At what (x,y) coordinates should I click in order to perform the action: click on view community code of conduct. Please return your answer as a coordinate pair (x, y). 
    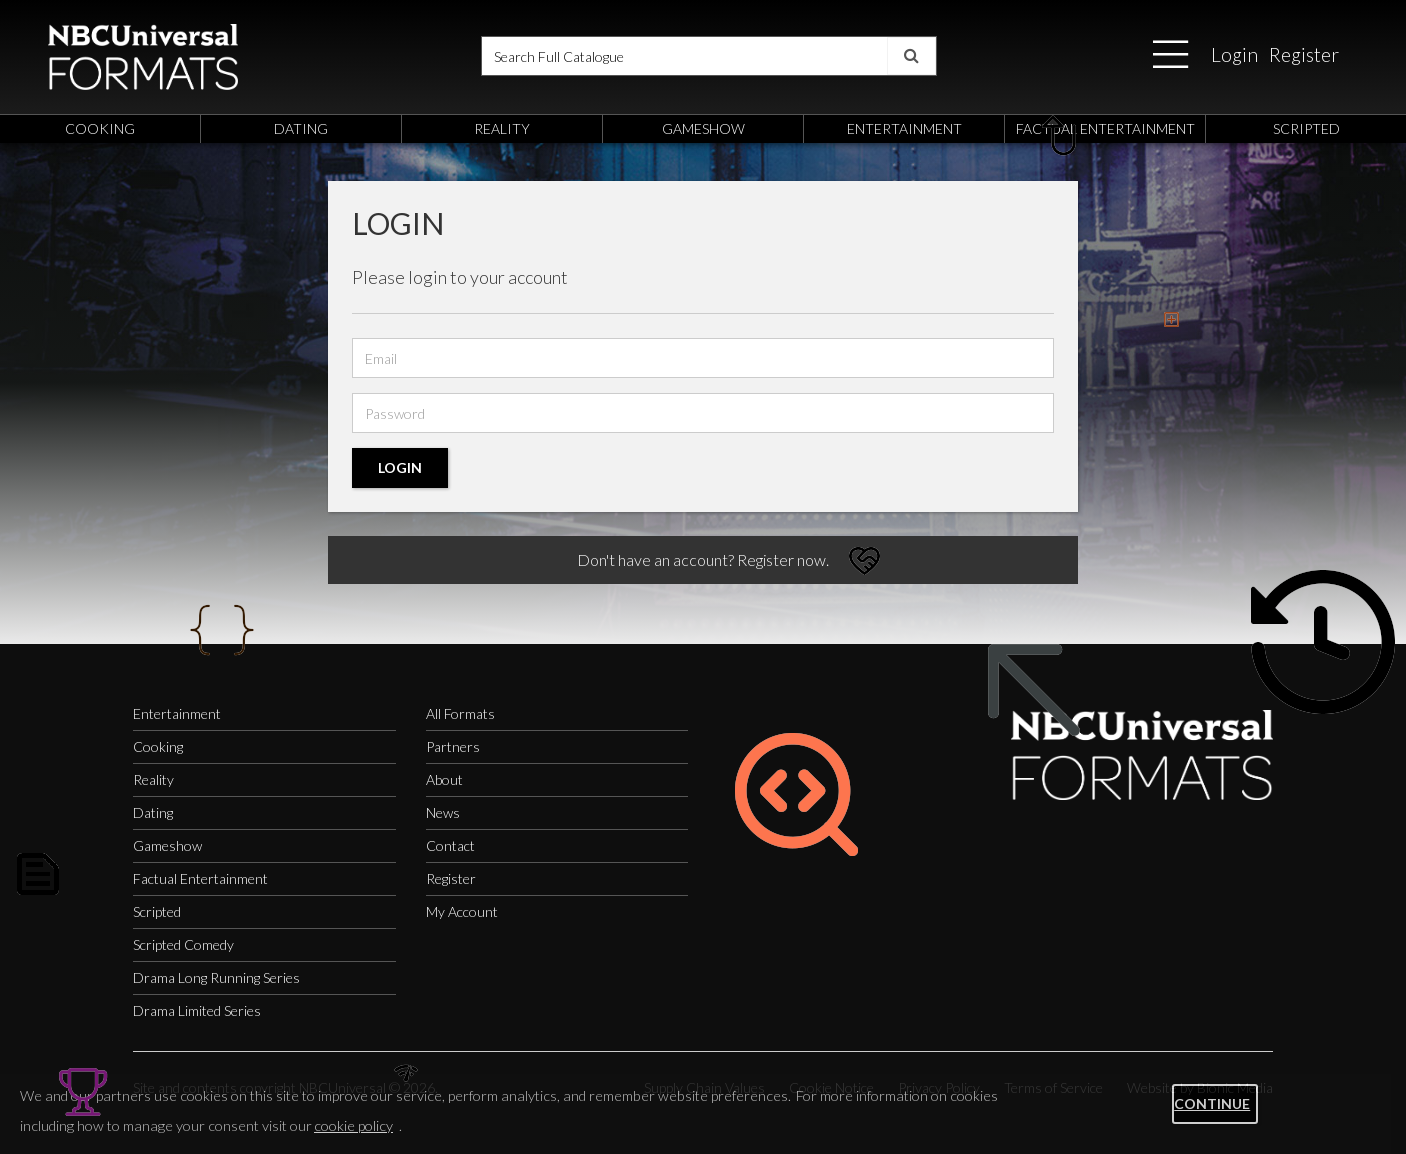
    Looking at the image, I should click on (864, 560).